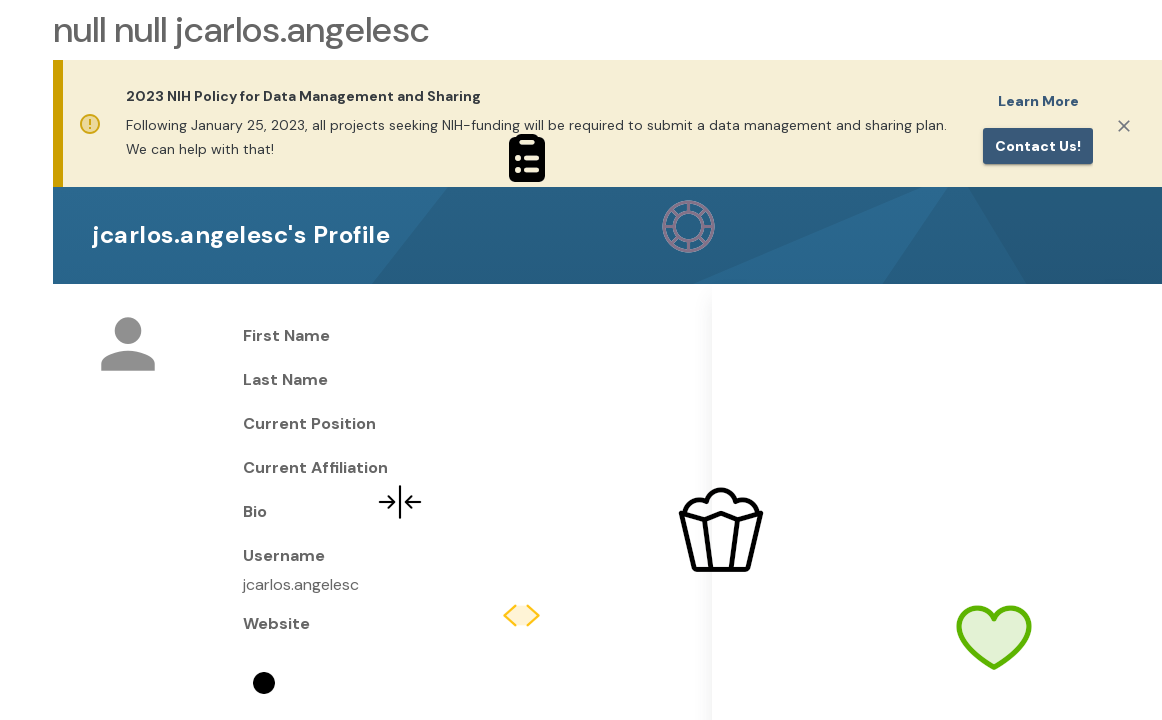 The height and width of the screenshot is (720, 1162). Describe the element at coordinates (521, 615) in the screenshot. I see `view or edit source code` at that location.